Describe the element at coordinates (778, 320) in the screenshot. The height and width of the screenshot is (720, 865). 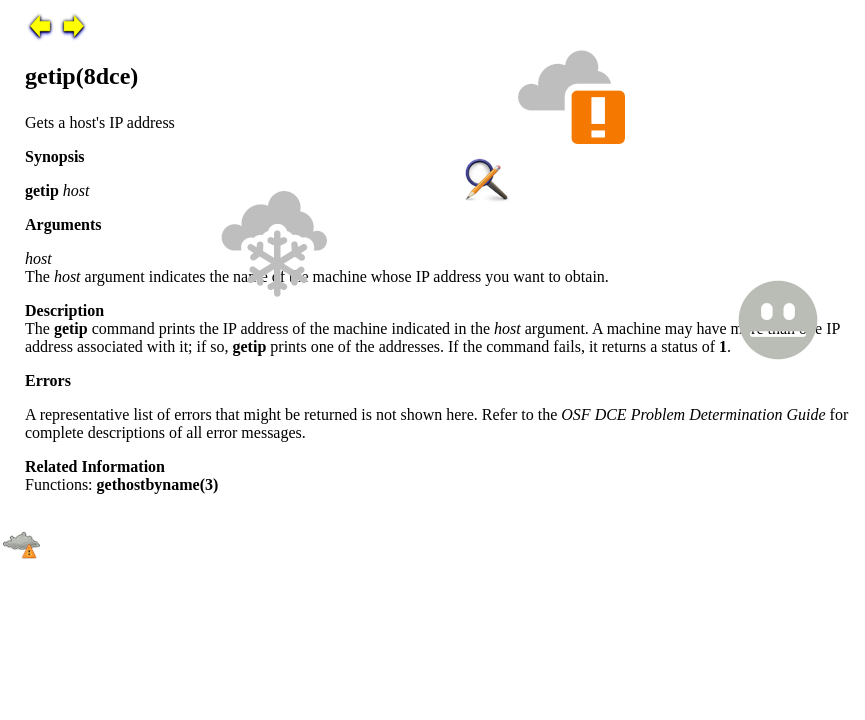
I see `indicates a neutral or indifferent reaction` at that location.